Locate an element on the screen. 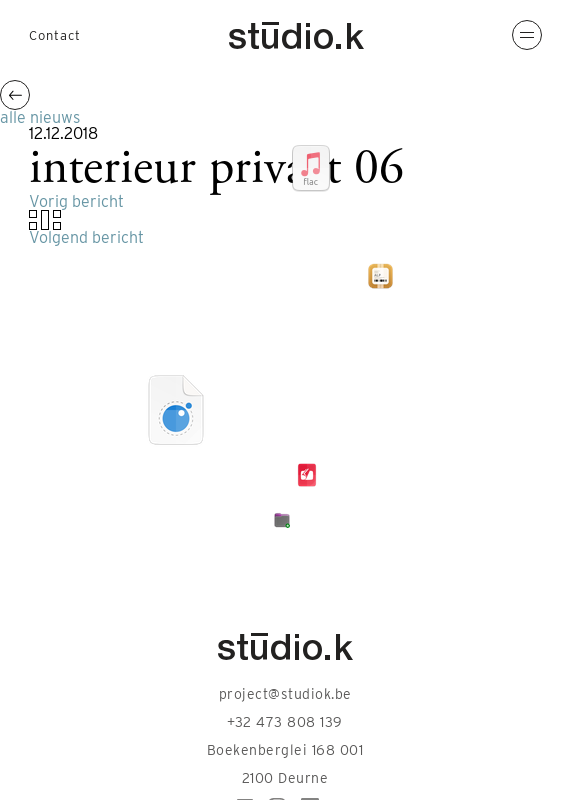 This screenshot has height=800, width=570. lua script file is located at coordinates (176, 410).